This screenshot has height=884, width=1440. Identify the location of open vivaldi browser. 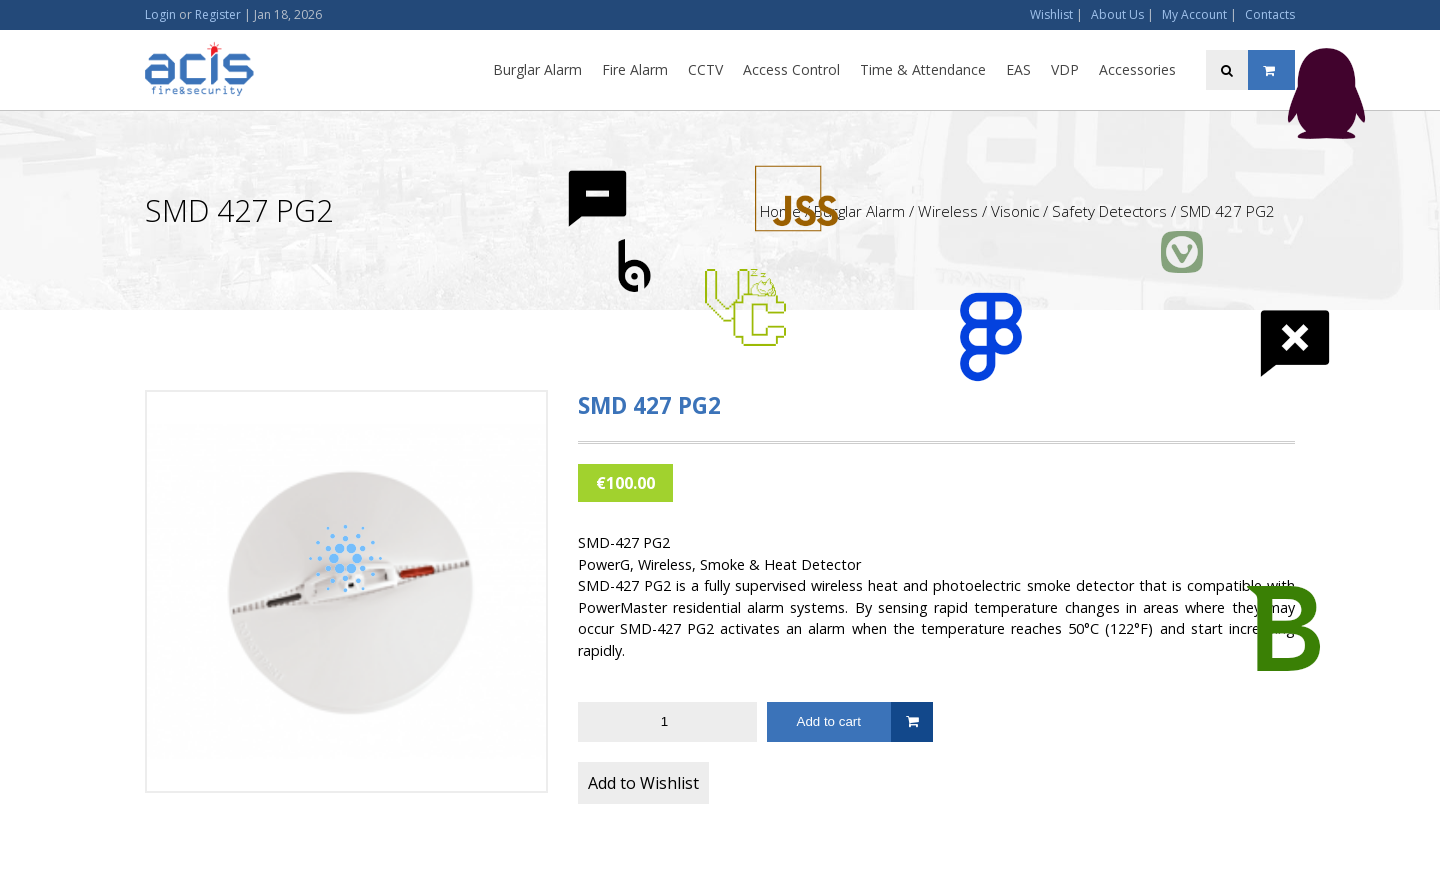
(1182, 252).